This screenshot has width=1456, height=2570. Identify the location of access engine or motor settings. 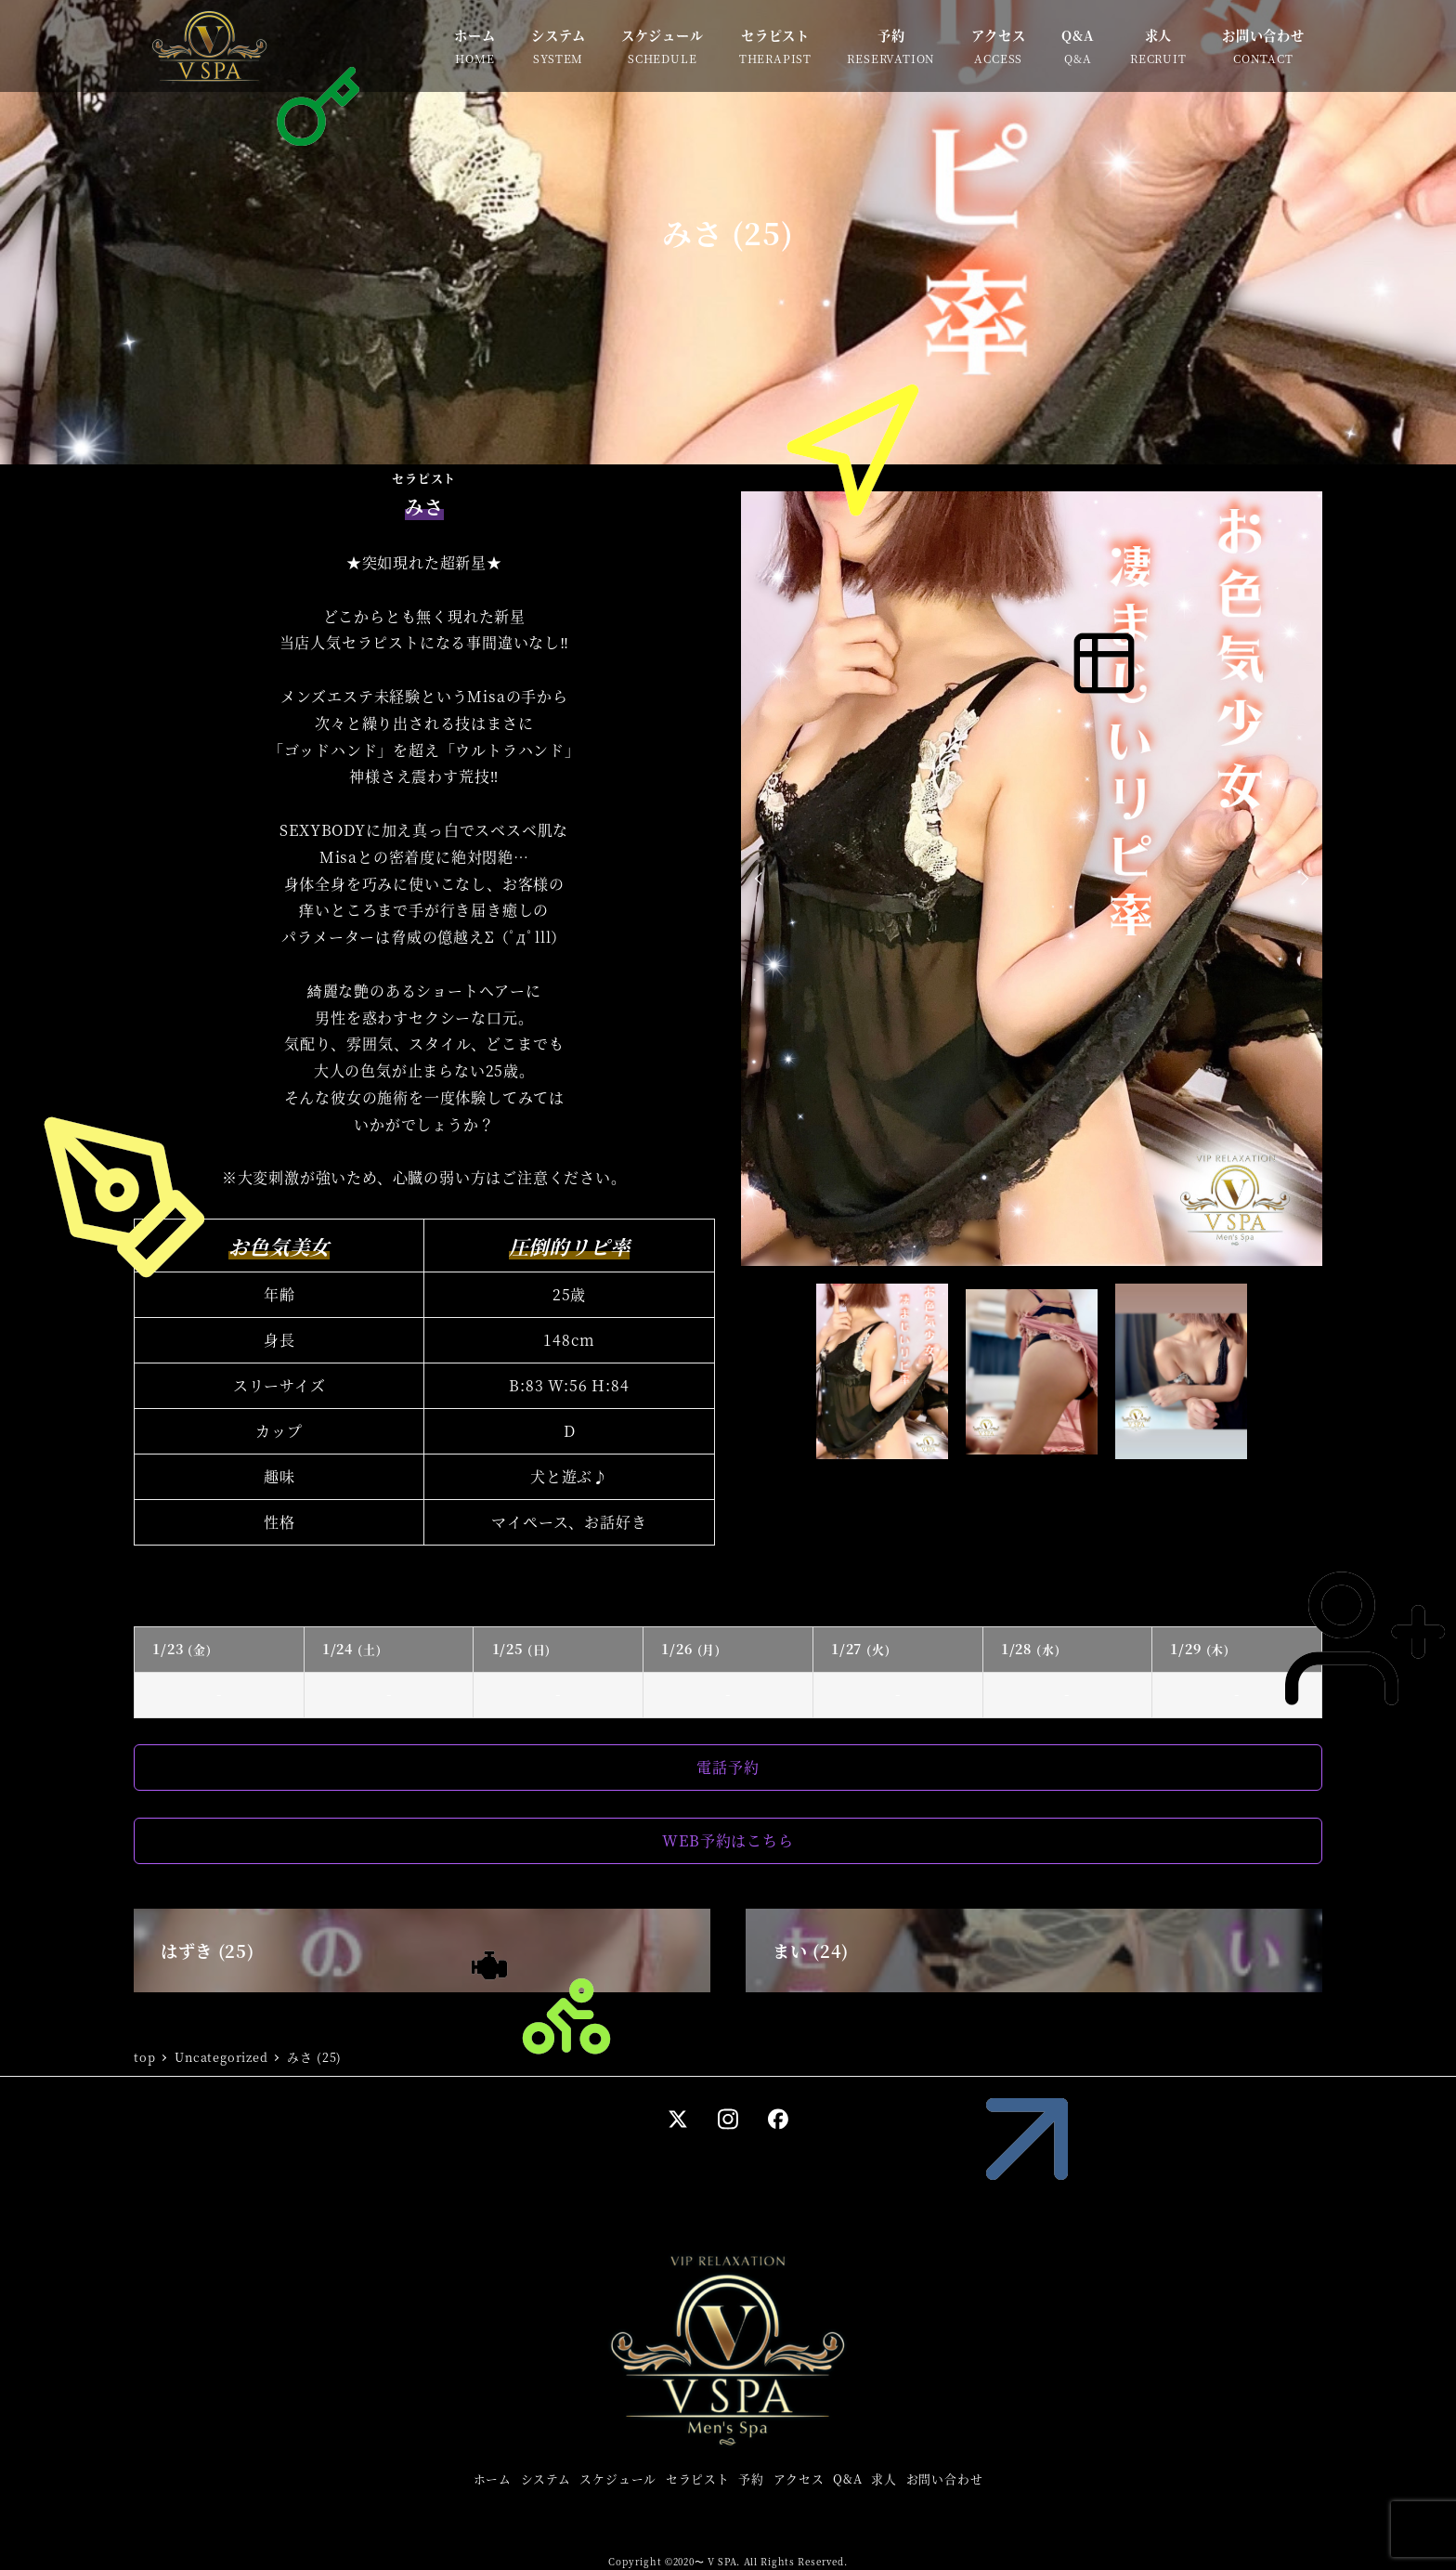
(489, 1965).